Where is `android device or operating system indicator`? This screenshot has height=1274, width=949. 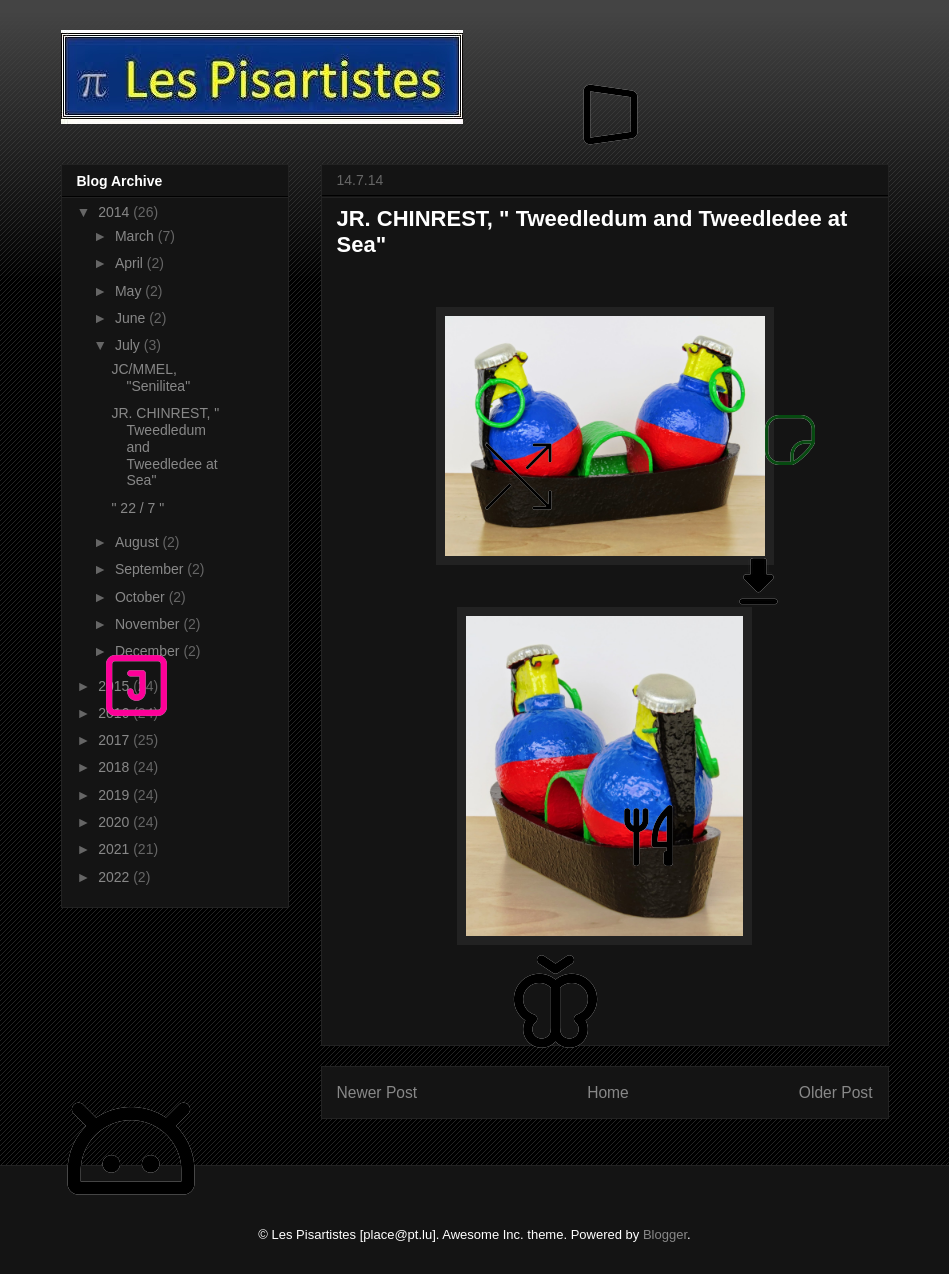
android device or operating system indicator is located at coordinates (131, 1153).